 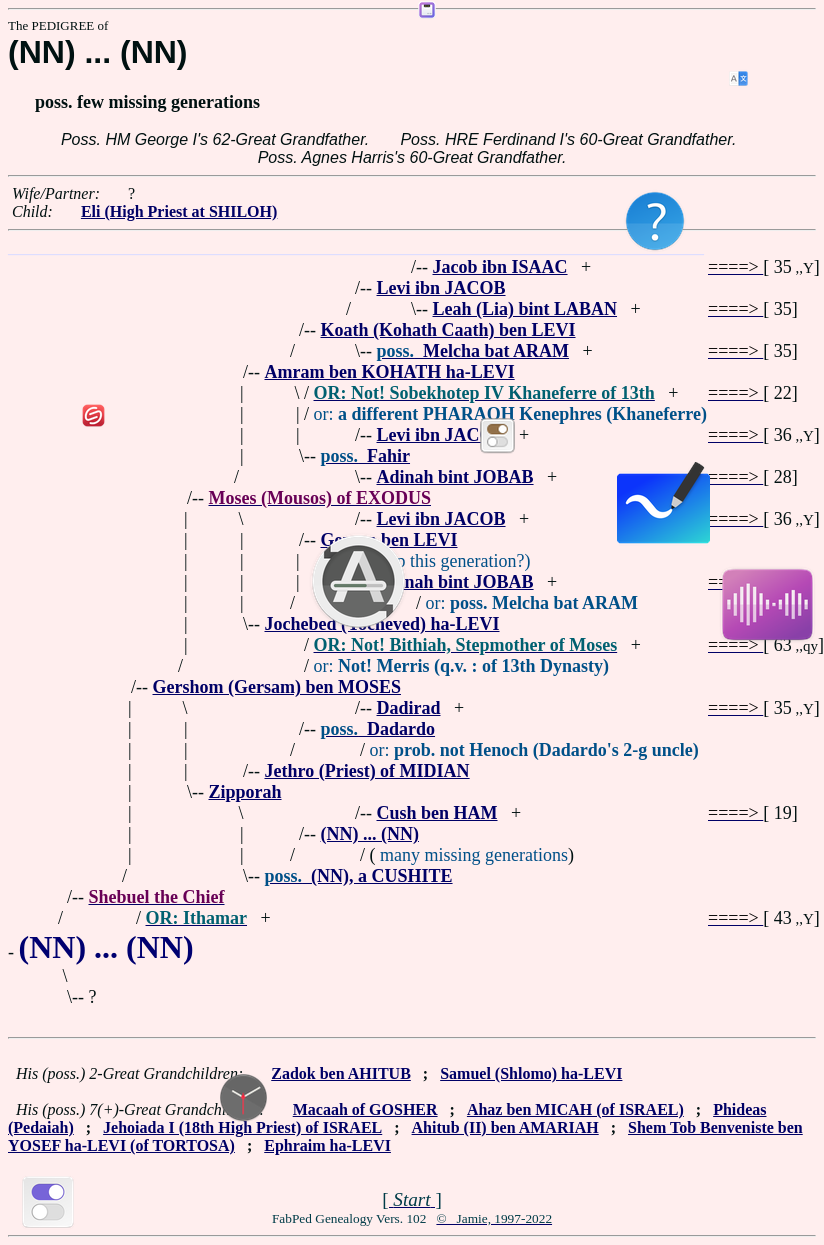 What do you see at coordinates (767, 604) in the screenshot?
I see `open the audio recorder app` at bounding box center [767, 604].